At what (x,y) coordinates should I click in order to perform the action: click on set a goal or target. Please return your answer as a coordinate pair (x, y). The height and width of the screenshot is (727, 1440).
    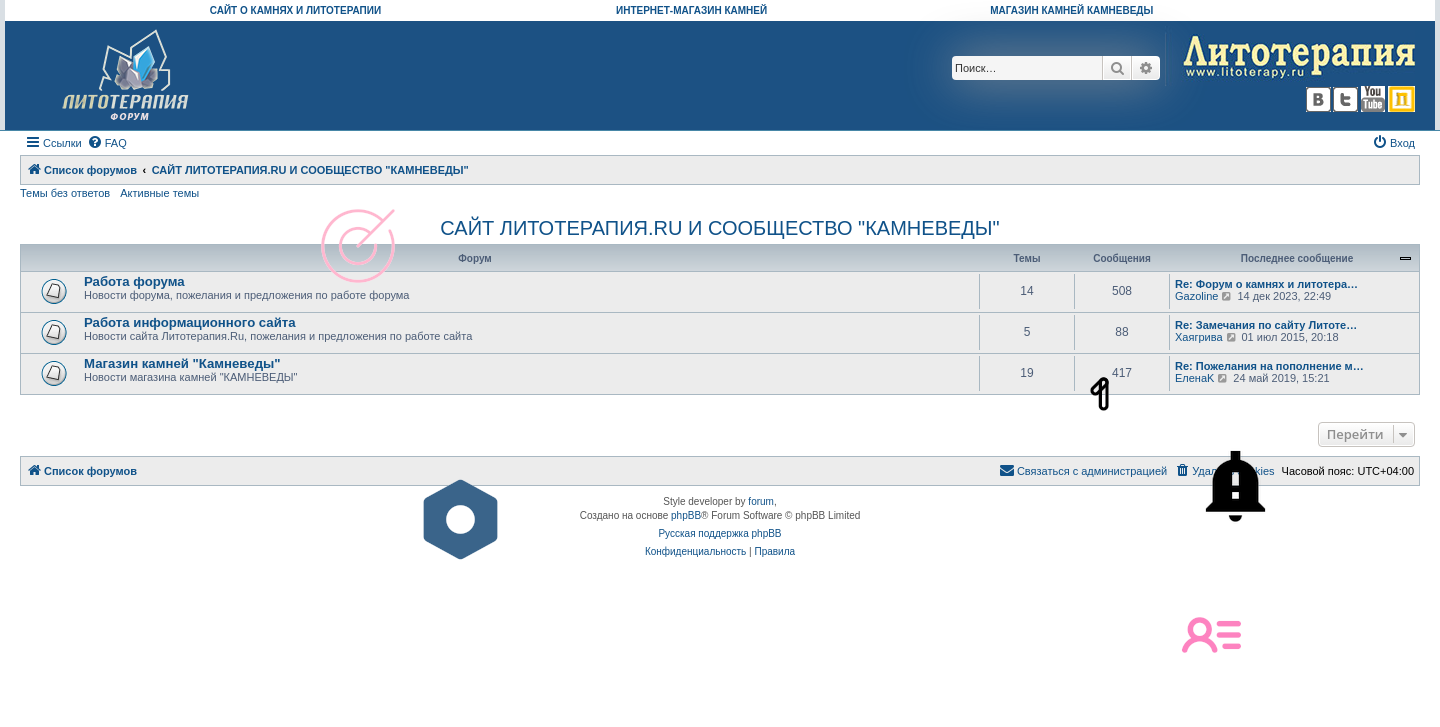
    Looking at the image, I should click on (358, 246).